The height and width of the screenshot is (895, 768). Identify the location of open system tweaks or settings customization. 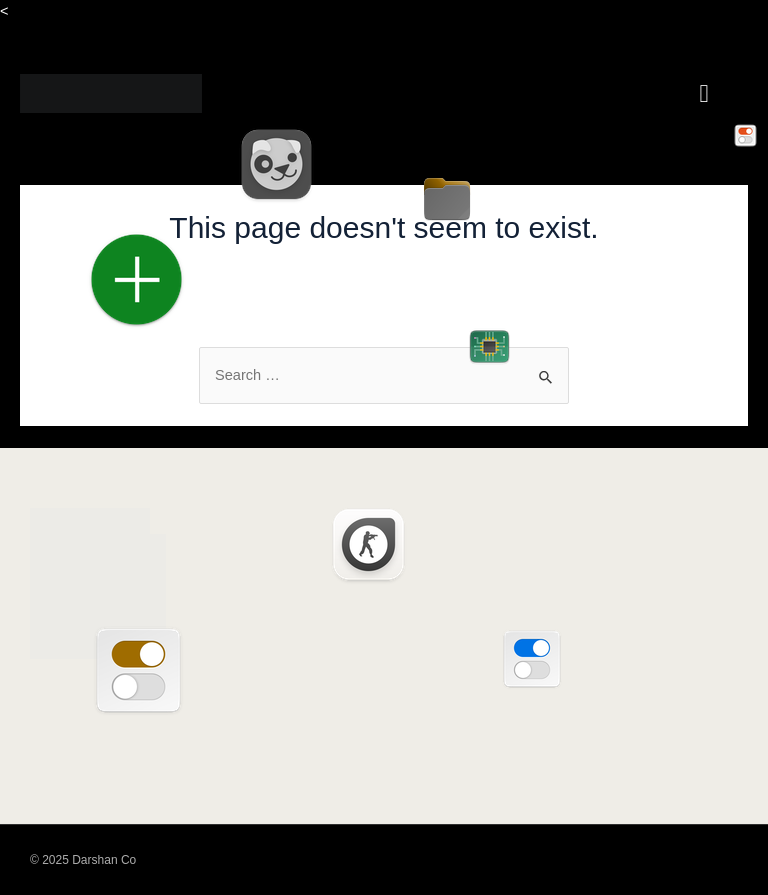
(532, 659).